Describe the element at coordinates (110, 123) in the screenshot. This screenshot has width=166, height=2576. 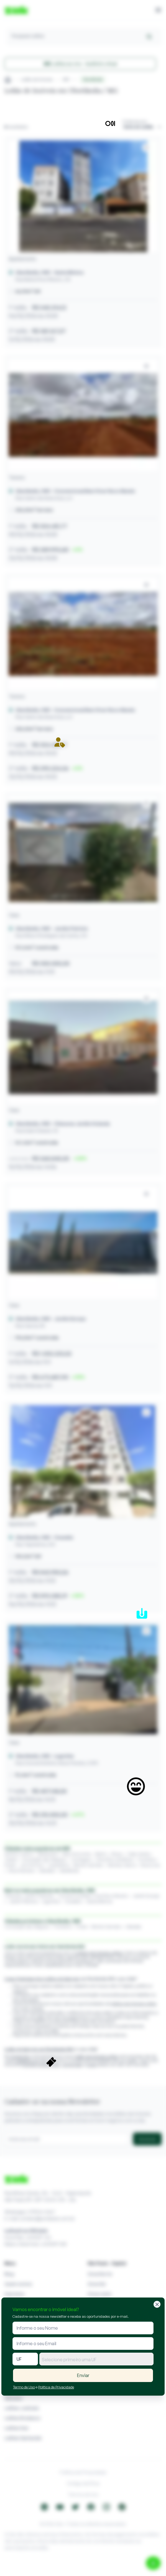
I see `open the Medium app` at that location.